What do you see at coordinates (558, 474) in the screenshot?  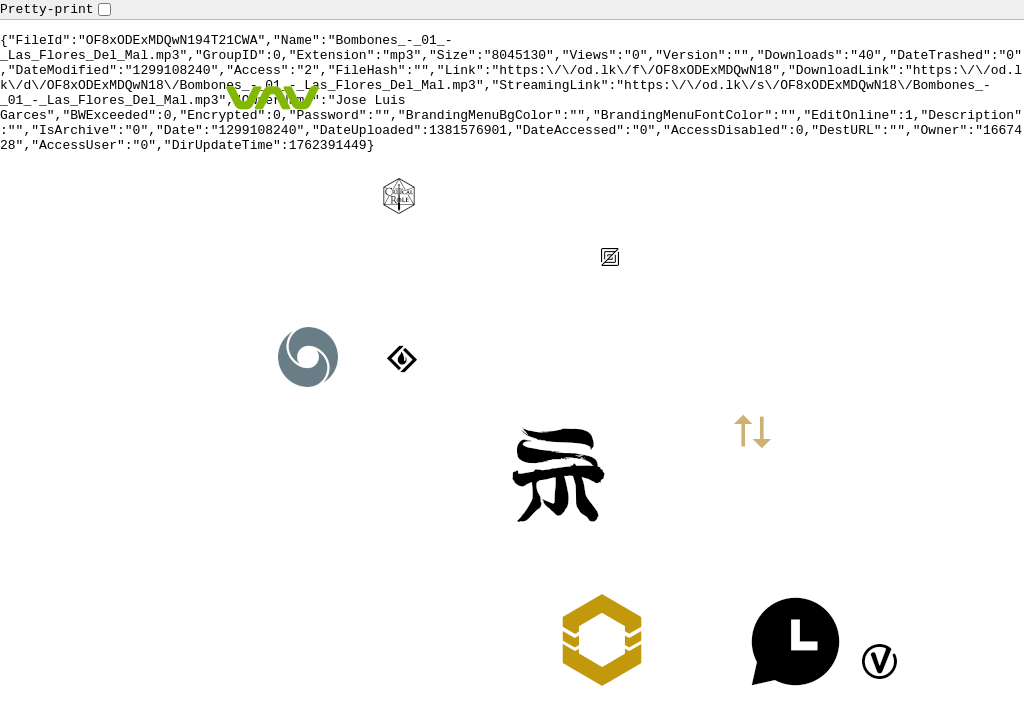 I see `open shikimori anime tracking app` at bounding box center [558, 474].